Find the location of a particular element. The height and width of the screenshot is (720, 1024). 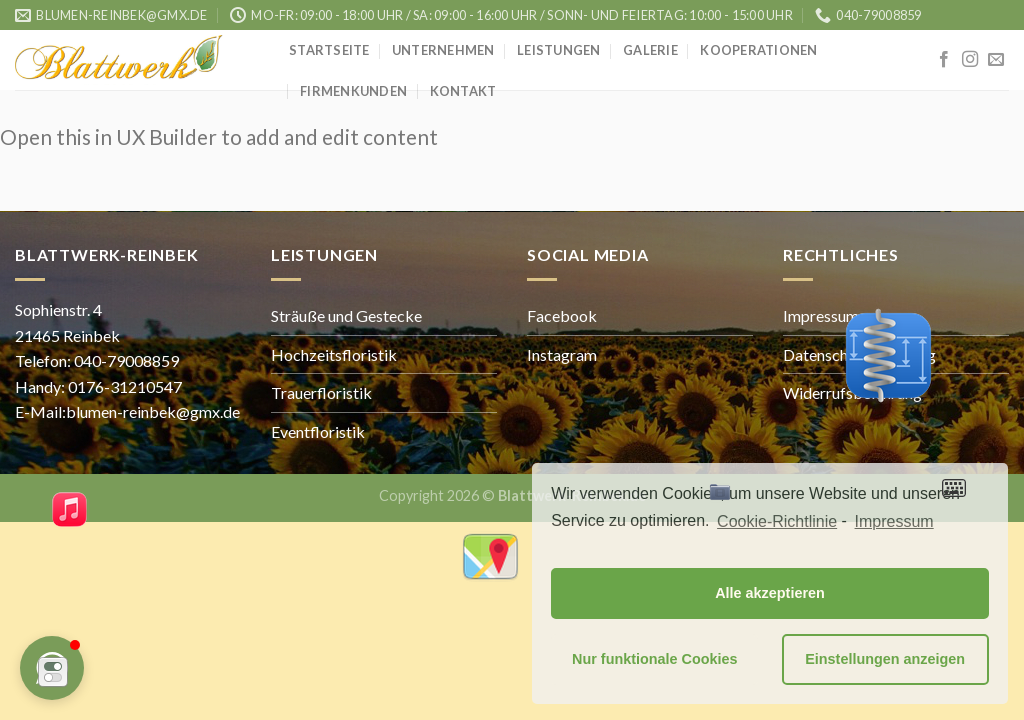

open keyboard settings is located at coordinates (954, 488).